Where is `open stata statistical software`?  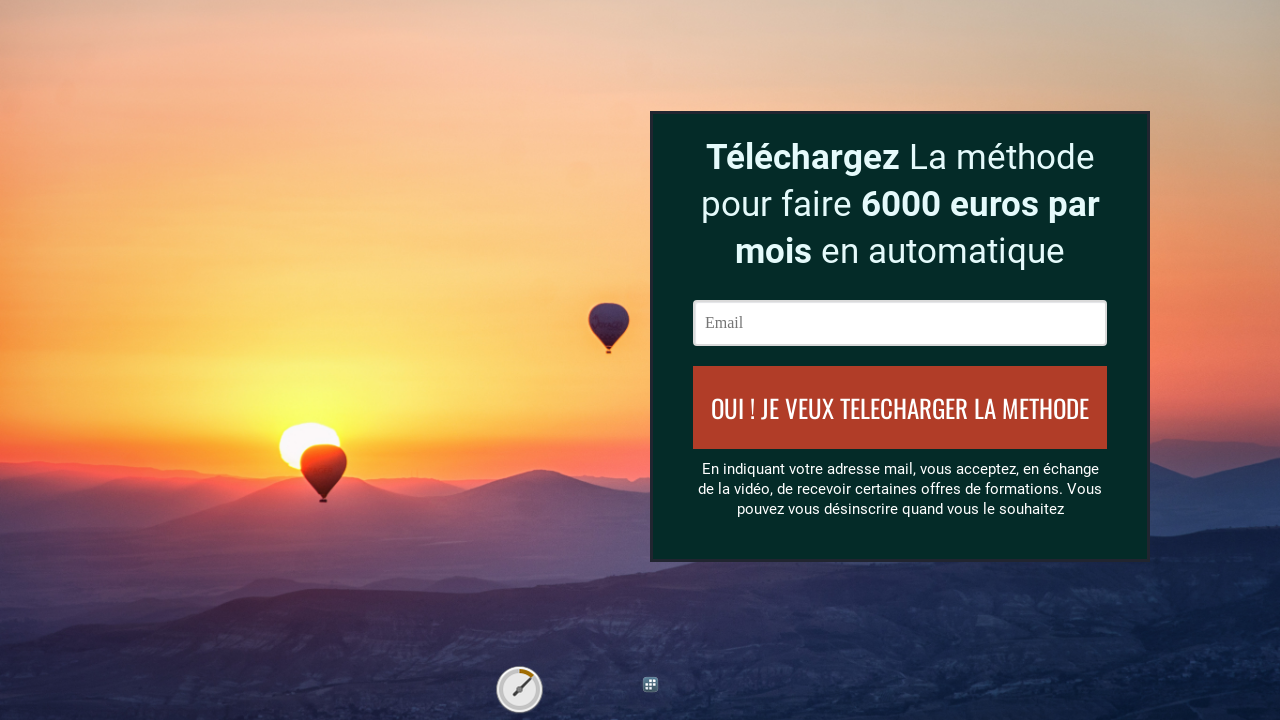
open stata statistical software is located at coordinates (650, 684).